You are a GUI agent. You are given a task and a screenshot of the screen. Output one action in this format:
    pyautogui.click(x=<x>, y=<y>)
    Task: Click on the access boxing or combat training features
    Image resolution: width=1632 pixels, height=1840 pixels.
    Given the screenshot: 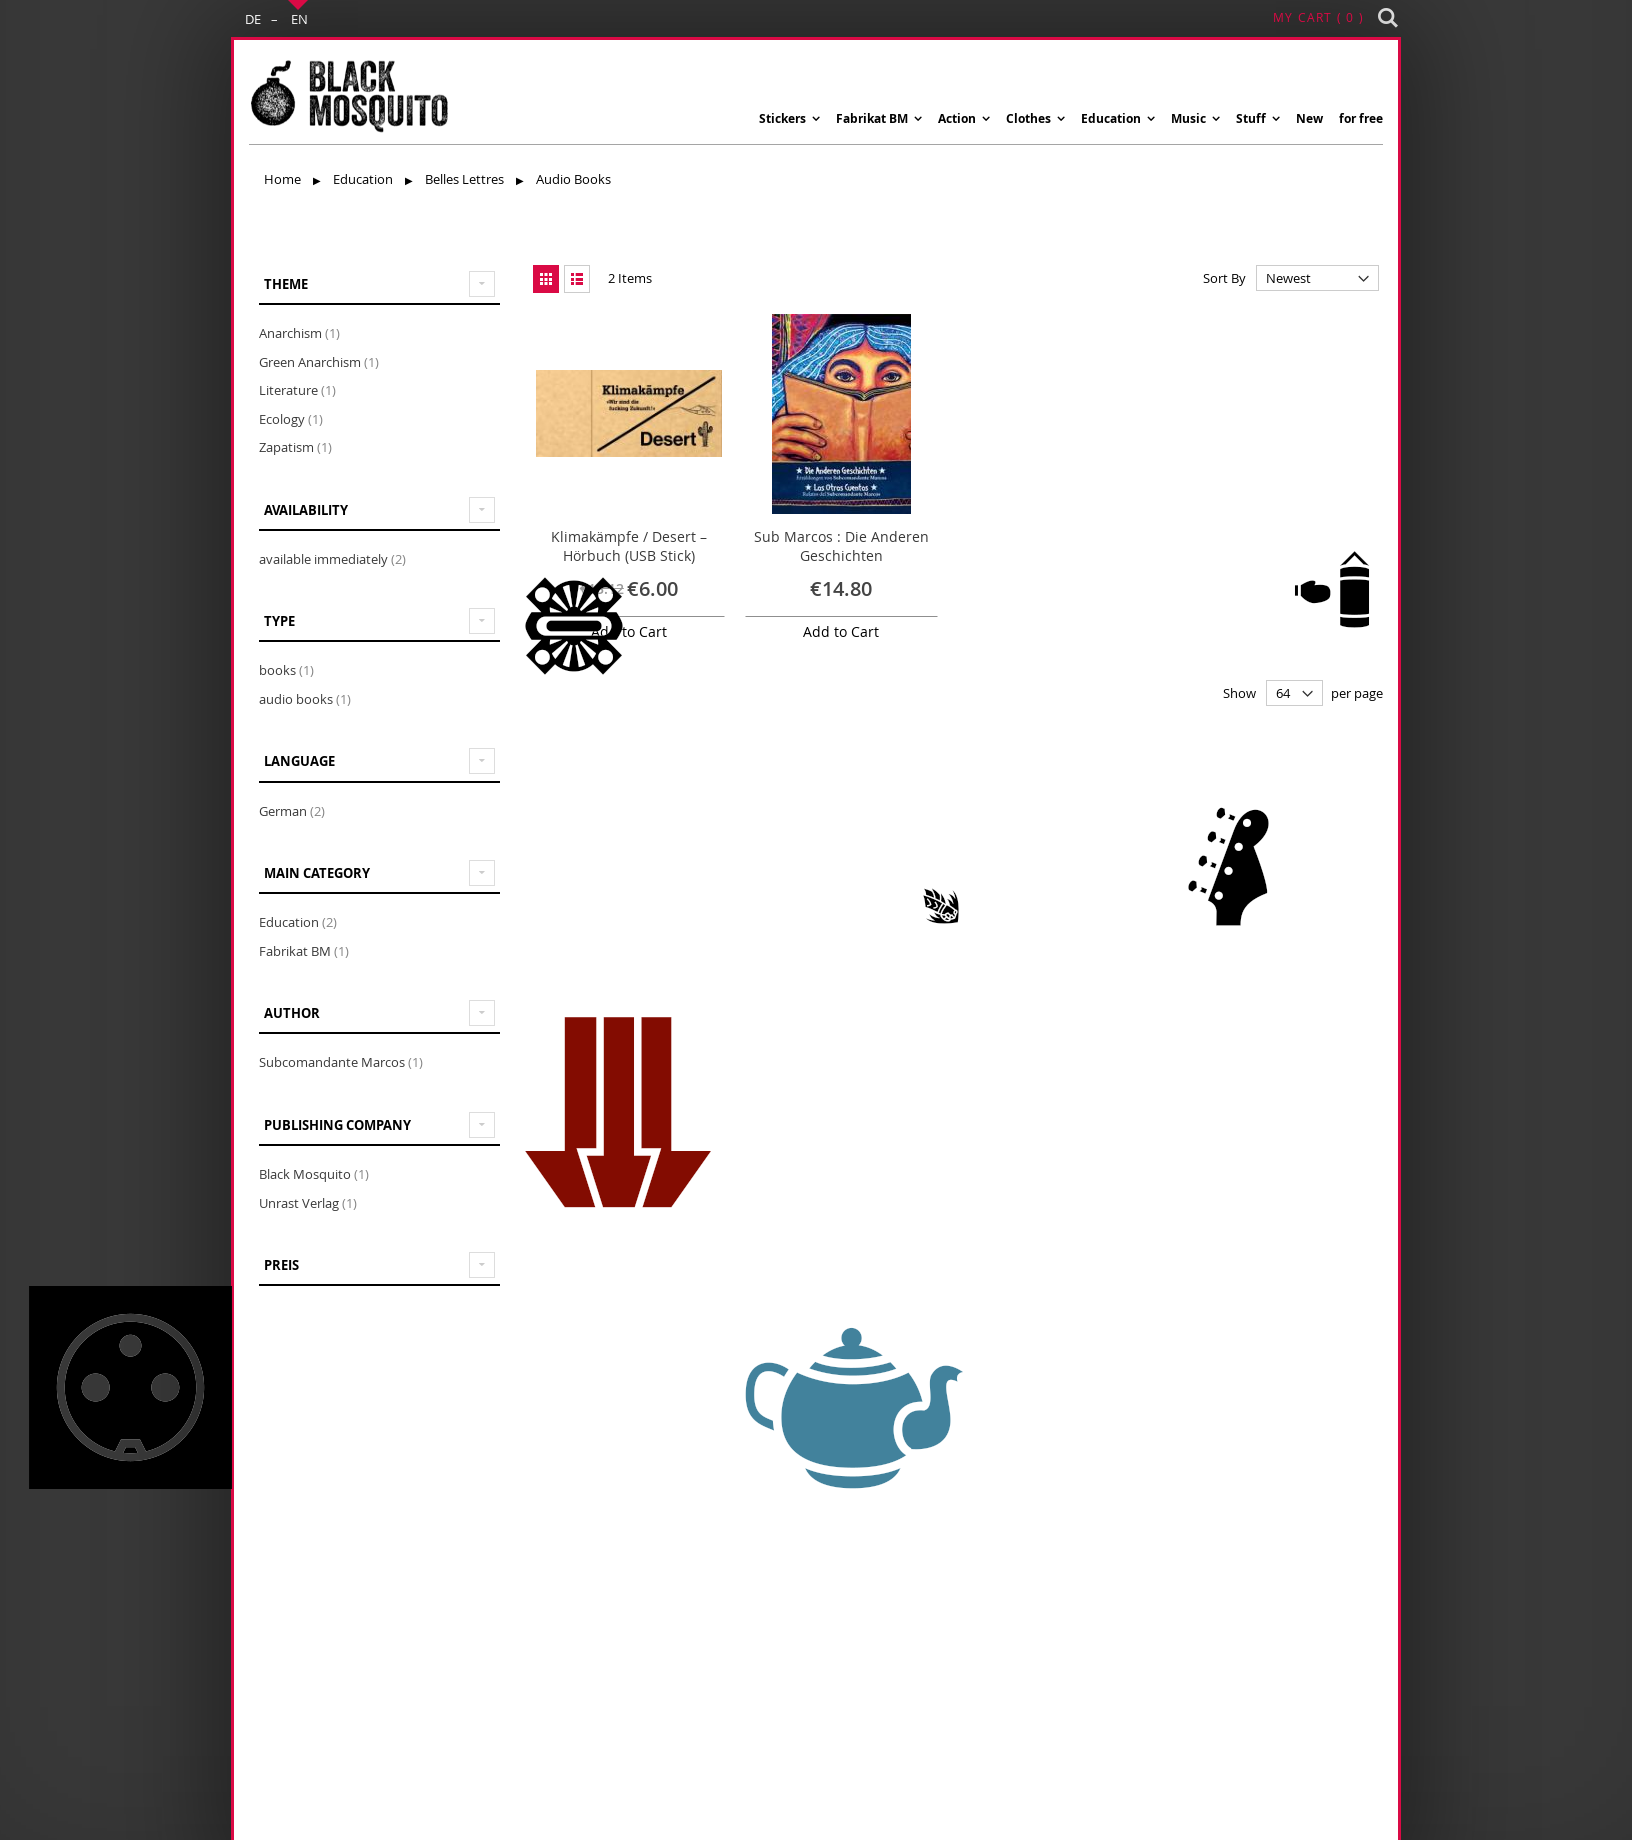 What is the action you would take?
    pyautogui.click(x=1333, y=590)
    